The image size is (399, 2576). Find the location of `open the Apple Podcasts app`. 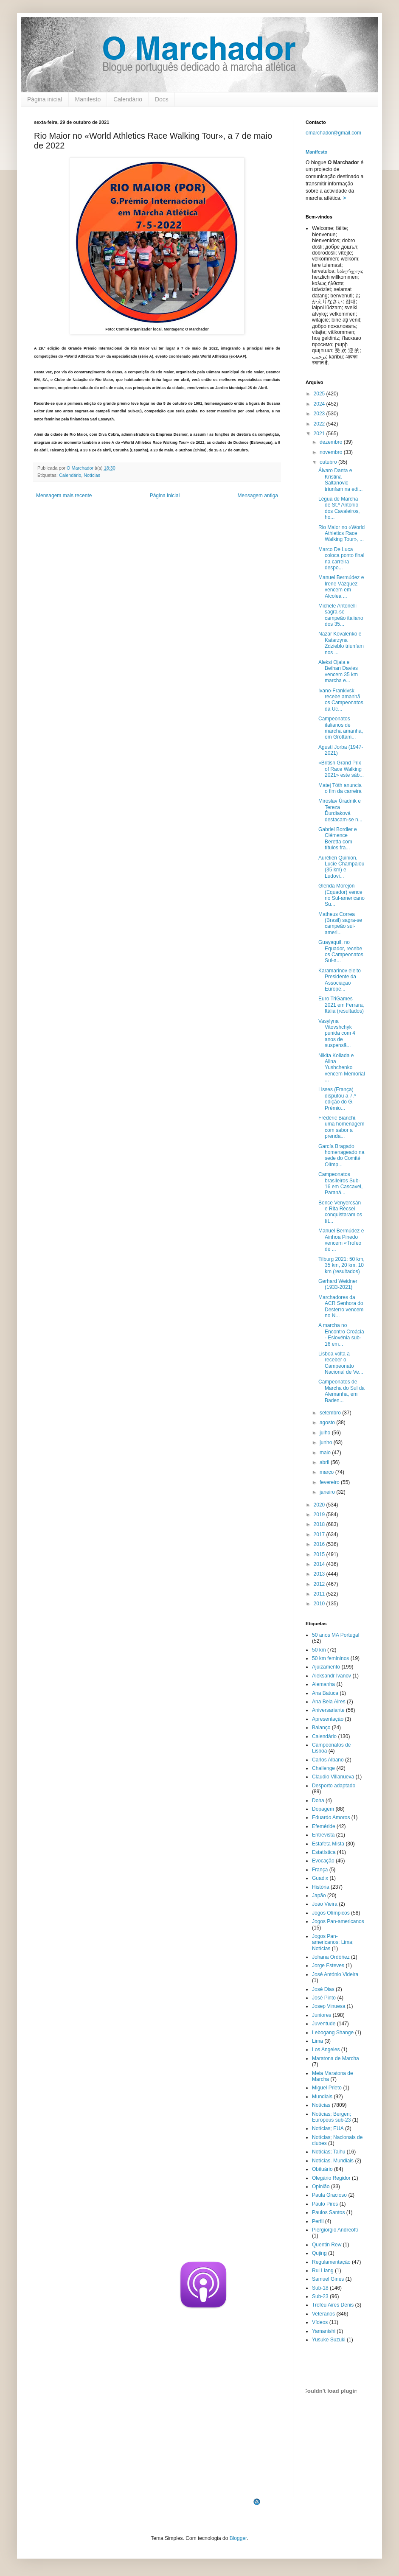

open the Apple Podcasts app is located at coordinates (203, 2285).